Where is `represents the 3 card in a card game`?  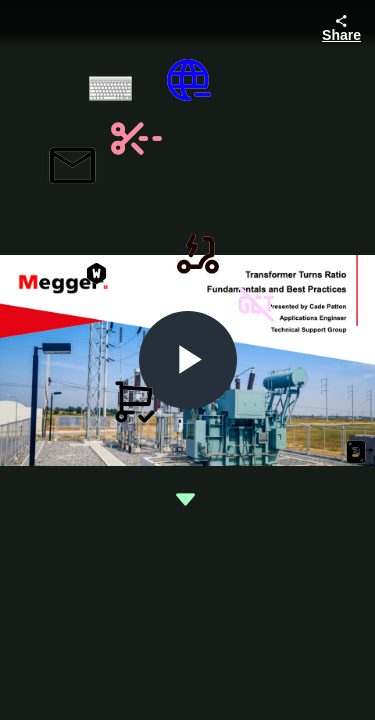 represents the 3 card in a card game is located at coordinates (356, 452).